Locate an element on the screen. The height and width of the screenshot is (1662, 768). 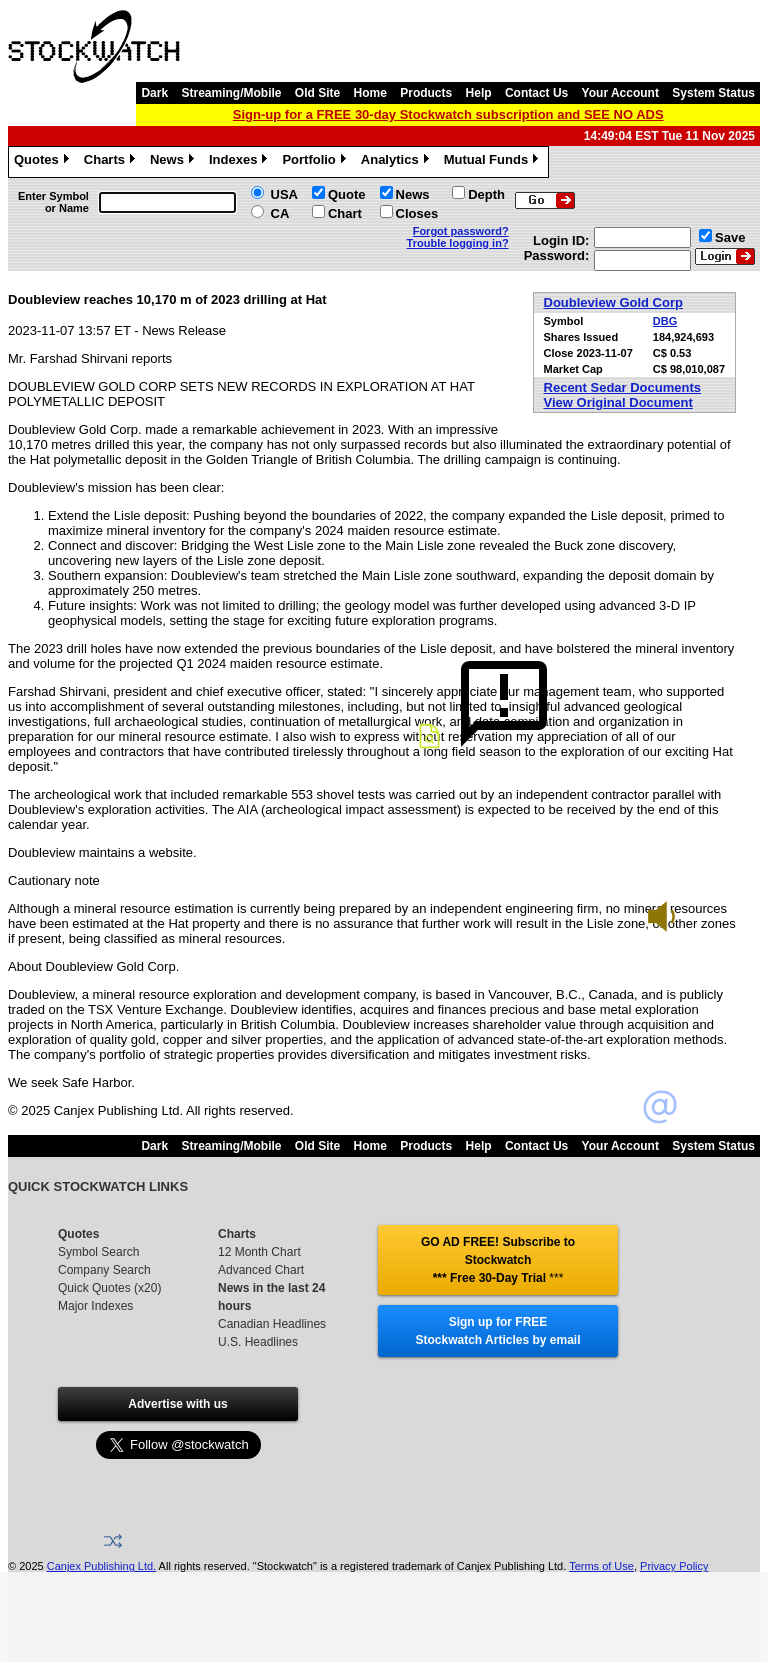
mention a user in a post or comment is located at coordinates (660, 1107).